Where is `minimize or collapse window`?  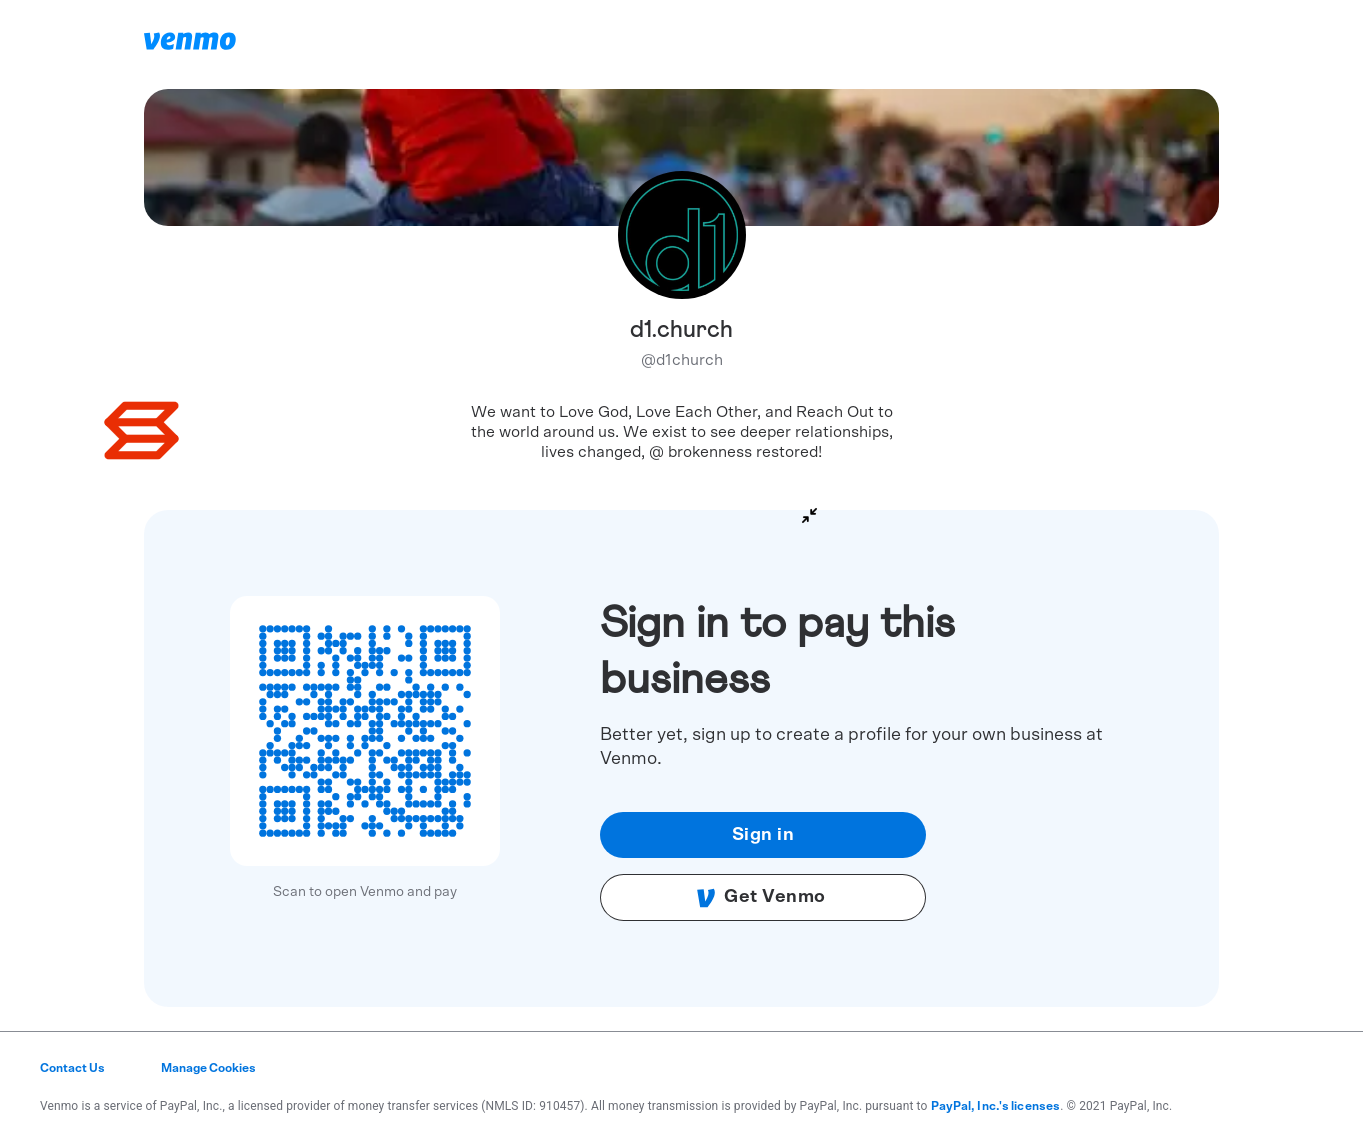 minimize or collapse window is located at coordinates (809, 515).